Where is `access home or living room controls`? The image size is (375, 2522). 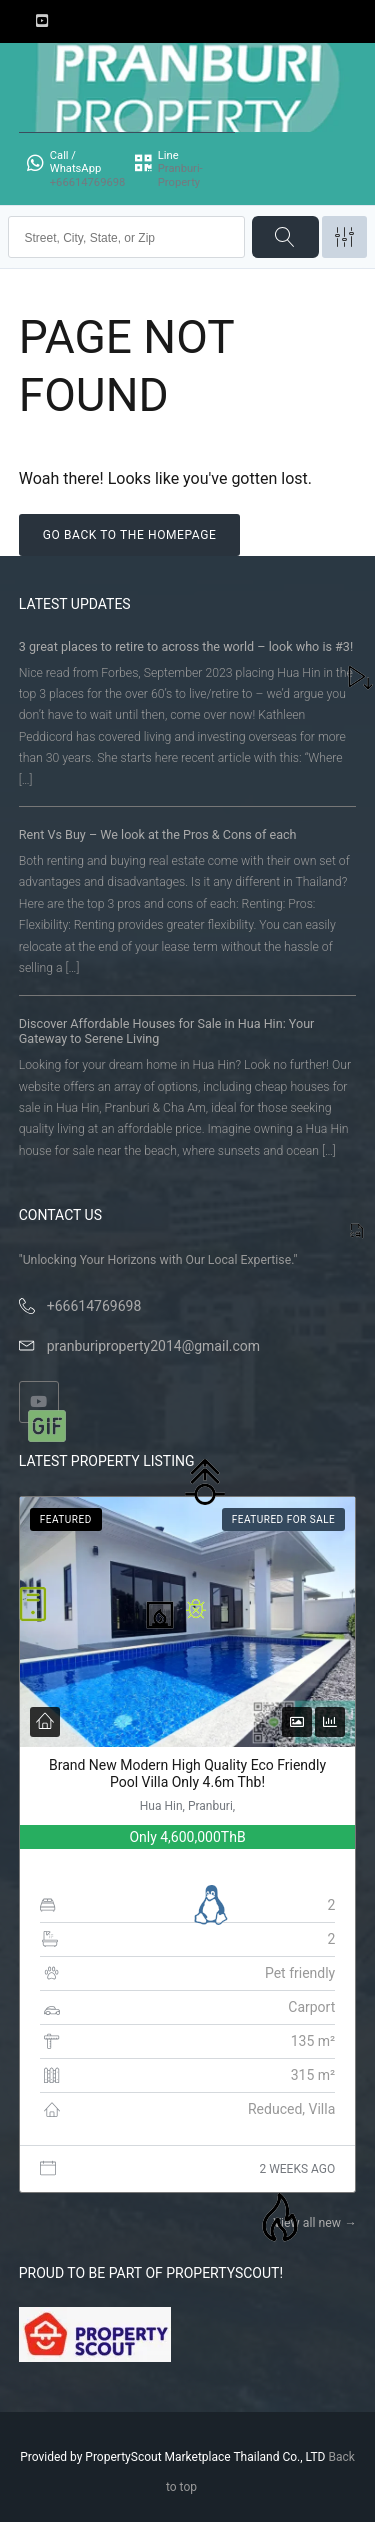 access home or living room controls is located at coordinates (160, 1615).